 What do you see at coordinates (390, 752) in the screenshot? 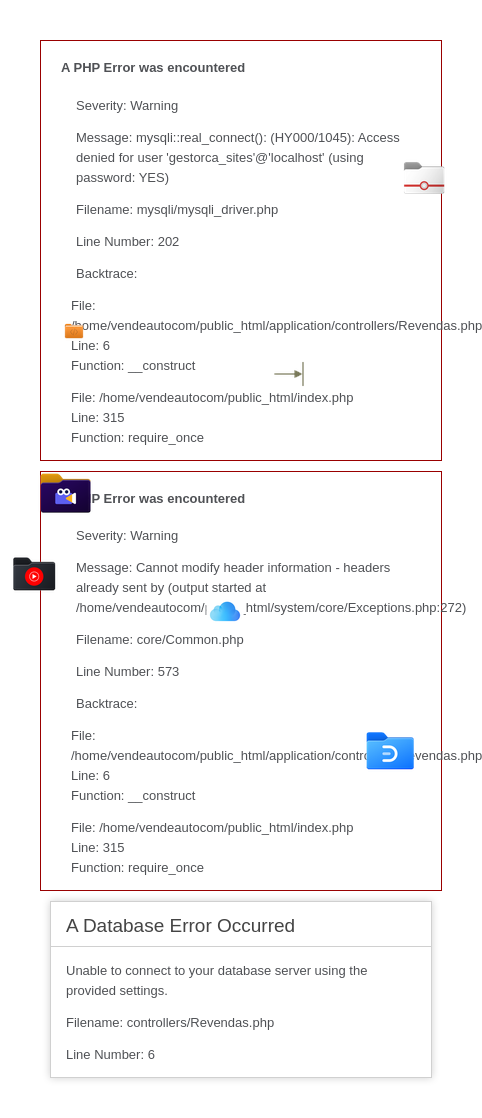
I see `open wondershare edrawmax project folder` at bounding box center [390, 752].